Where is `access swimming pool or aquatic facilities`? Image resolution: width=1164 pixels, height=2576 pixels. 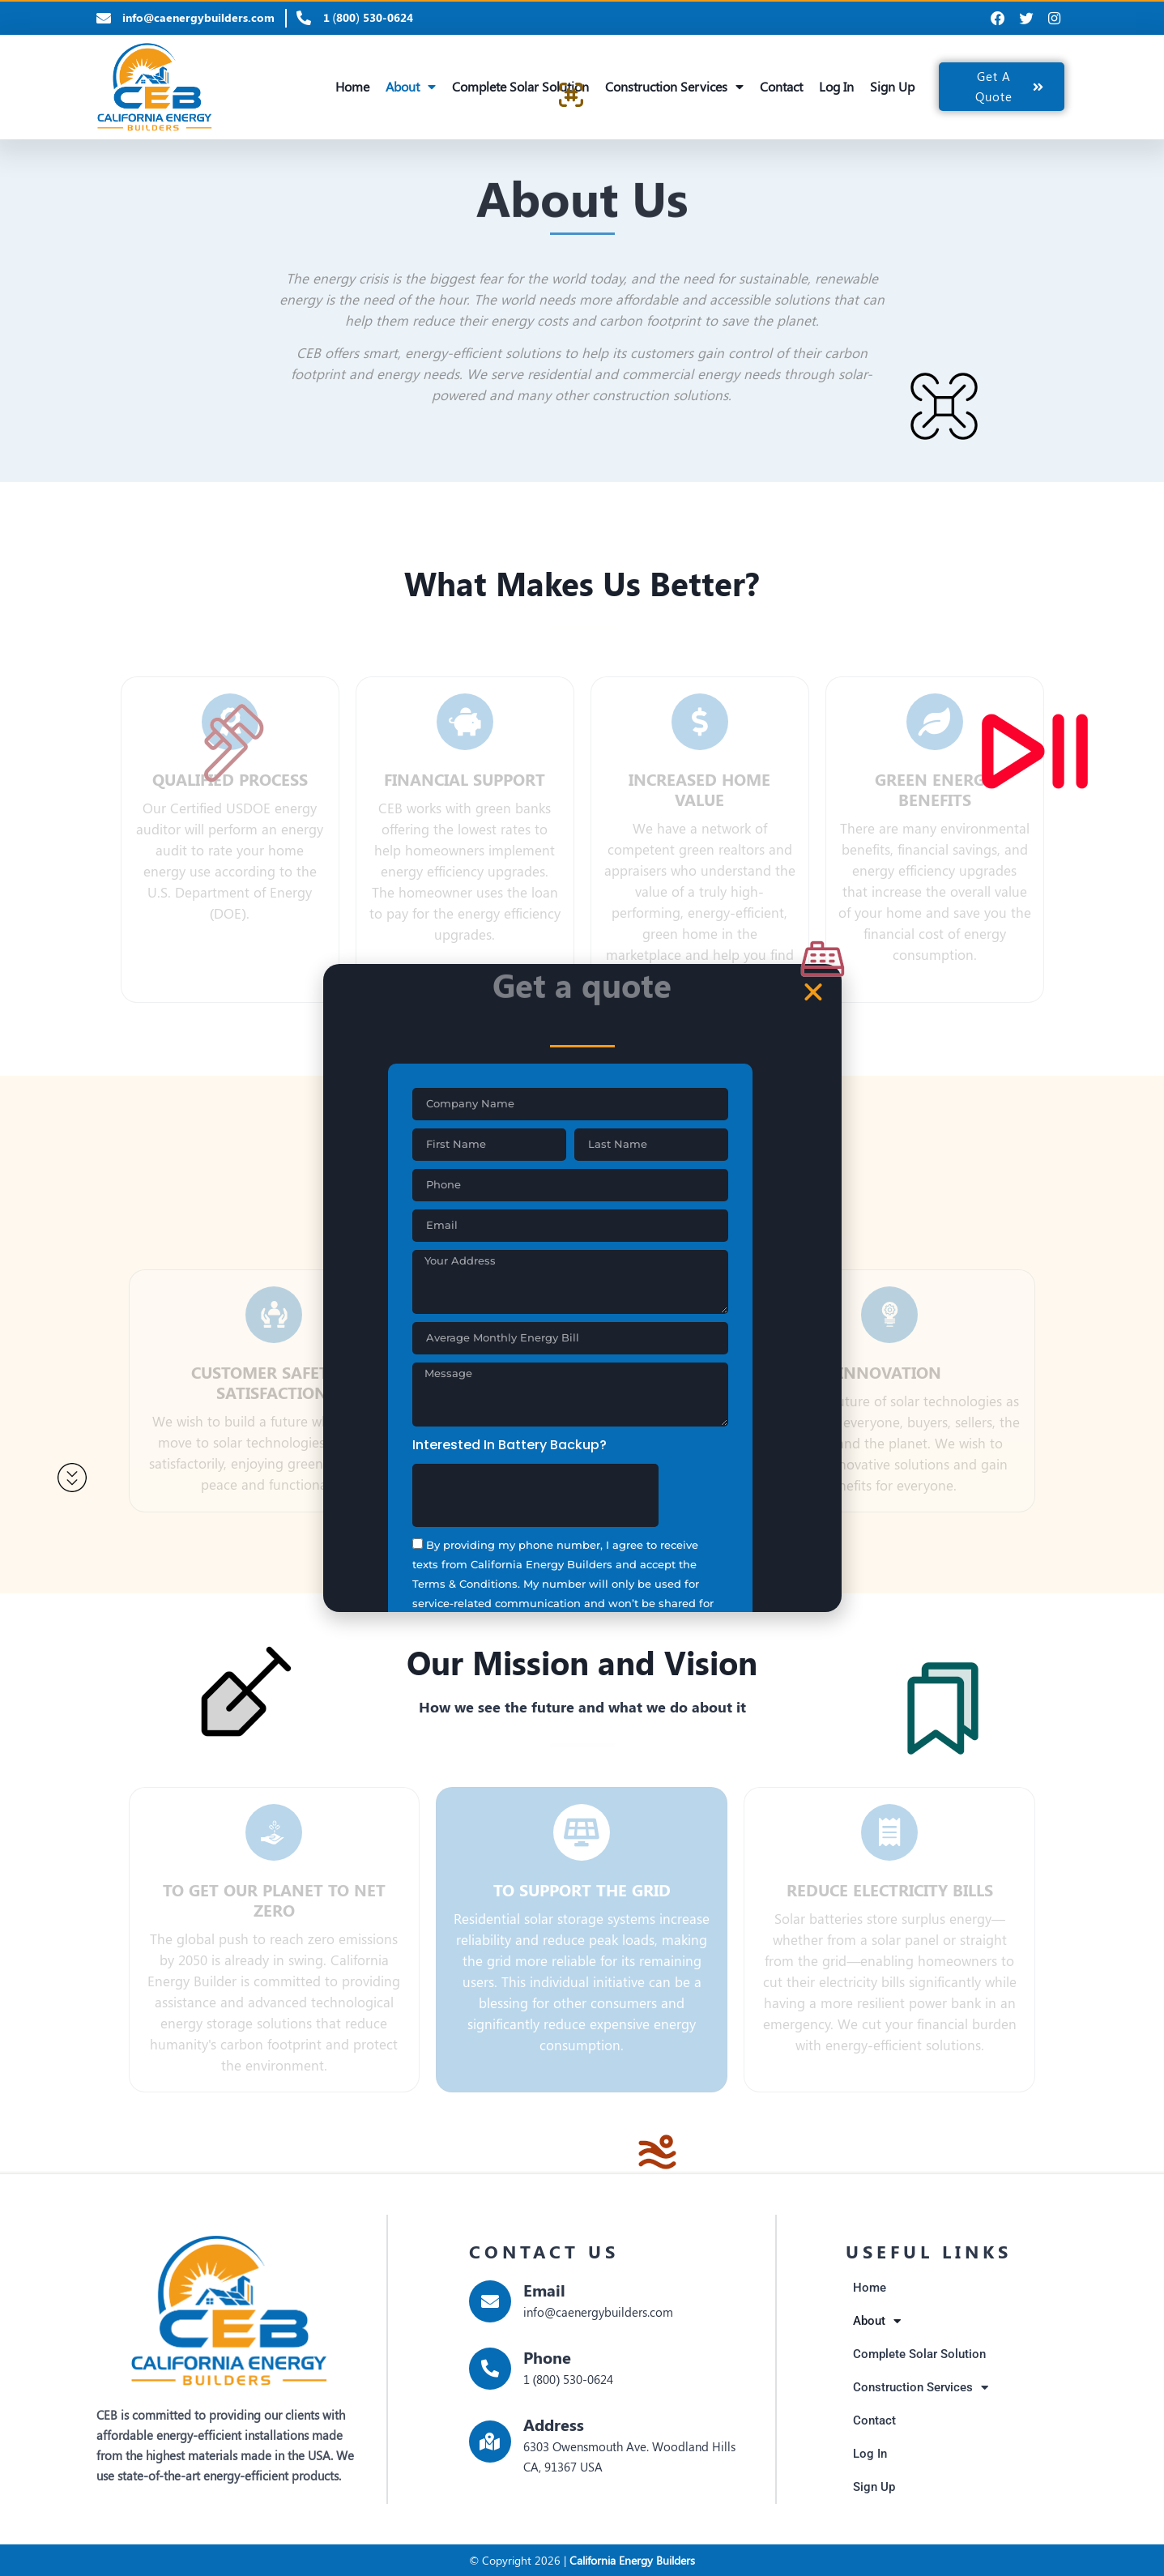
access swimming pool or aquatic facilities is located at coordinates (657, 2152).